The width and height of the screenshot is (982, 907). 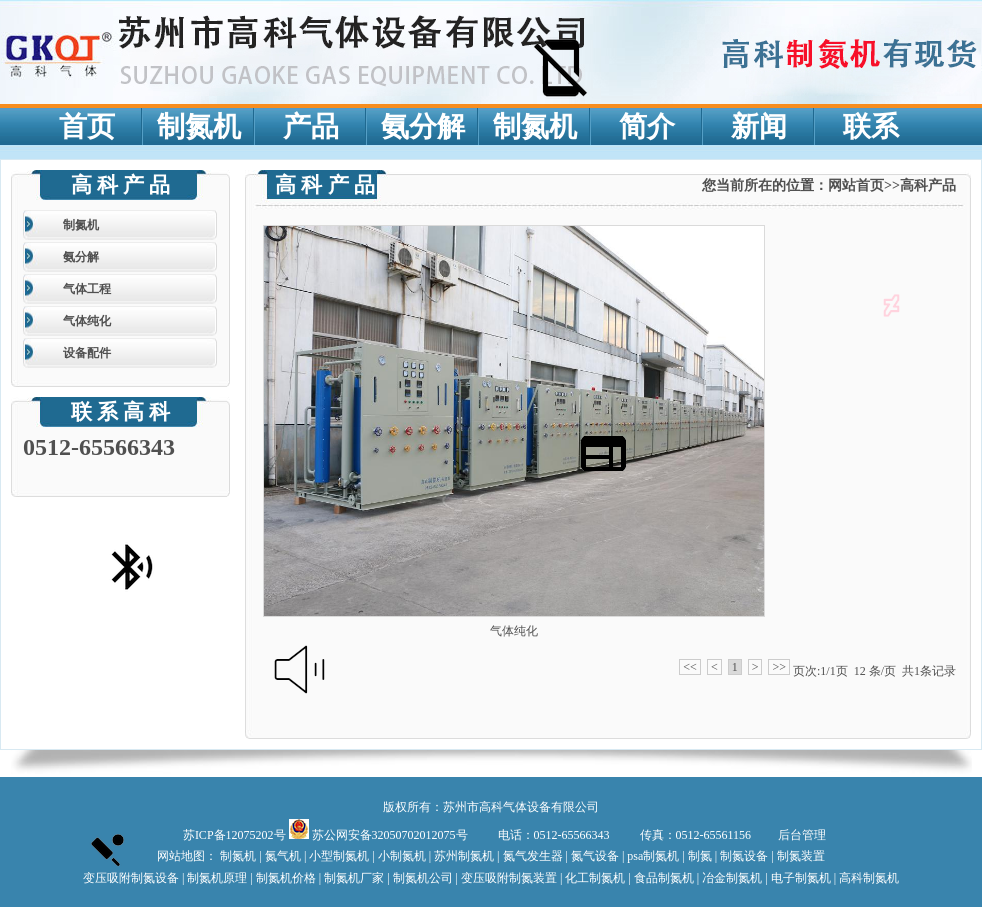 What do you see at coordinates (603, 453) in the screenshot?
I see `open web browser` at bounding box center [603, 453].